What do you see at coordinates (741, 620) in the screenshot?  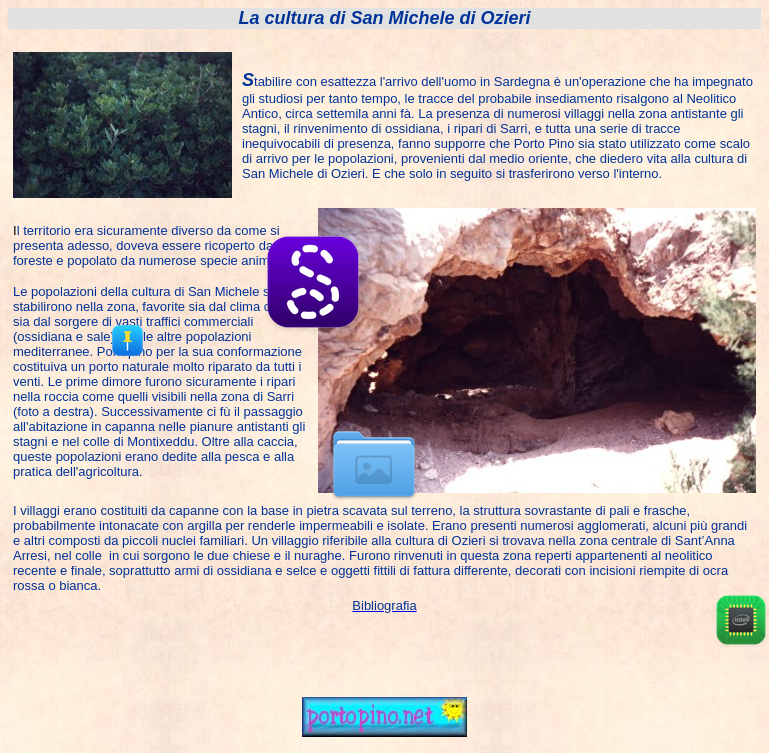 I see `open cpu frequency monitoring app` at bounding box center [741, 620].